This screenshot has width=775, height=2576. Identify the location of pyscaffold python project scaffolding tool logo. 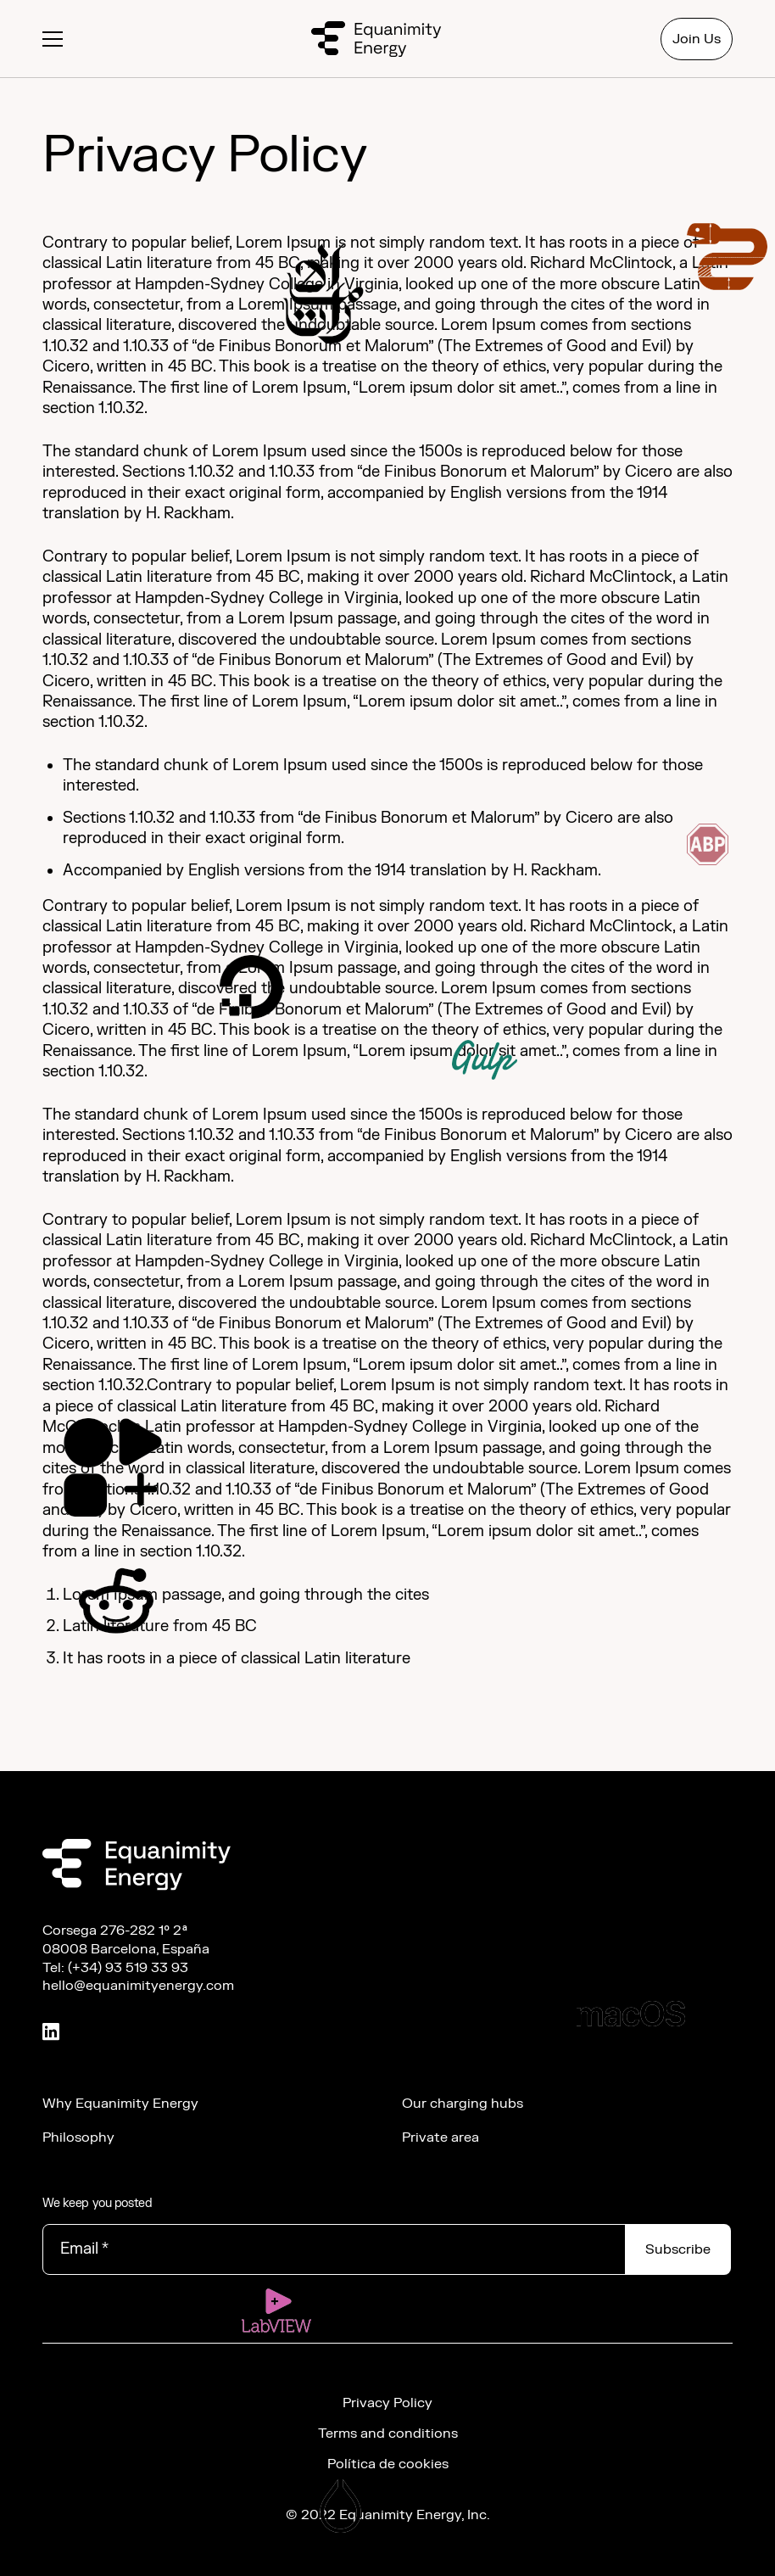
(727, 256).